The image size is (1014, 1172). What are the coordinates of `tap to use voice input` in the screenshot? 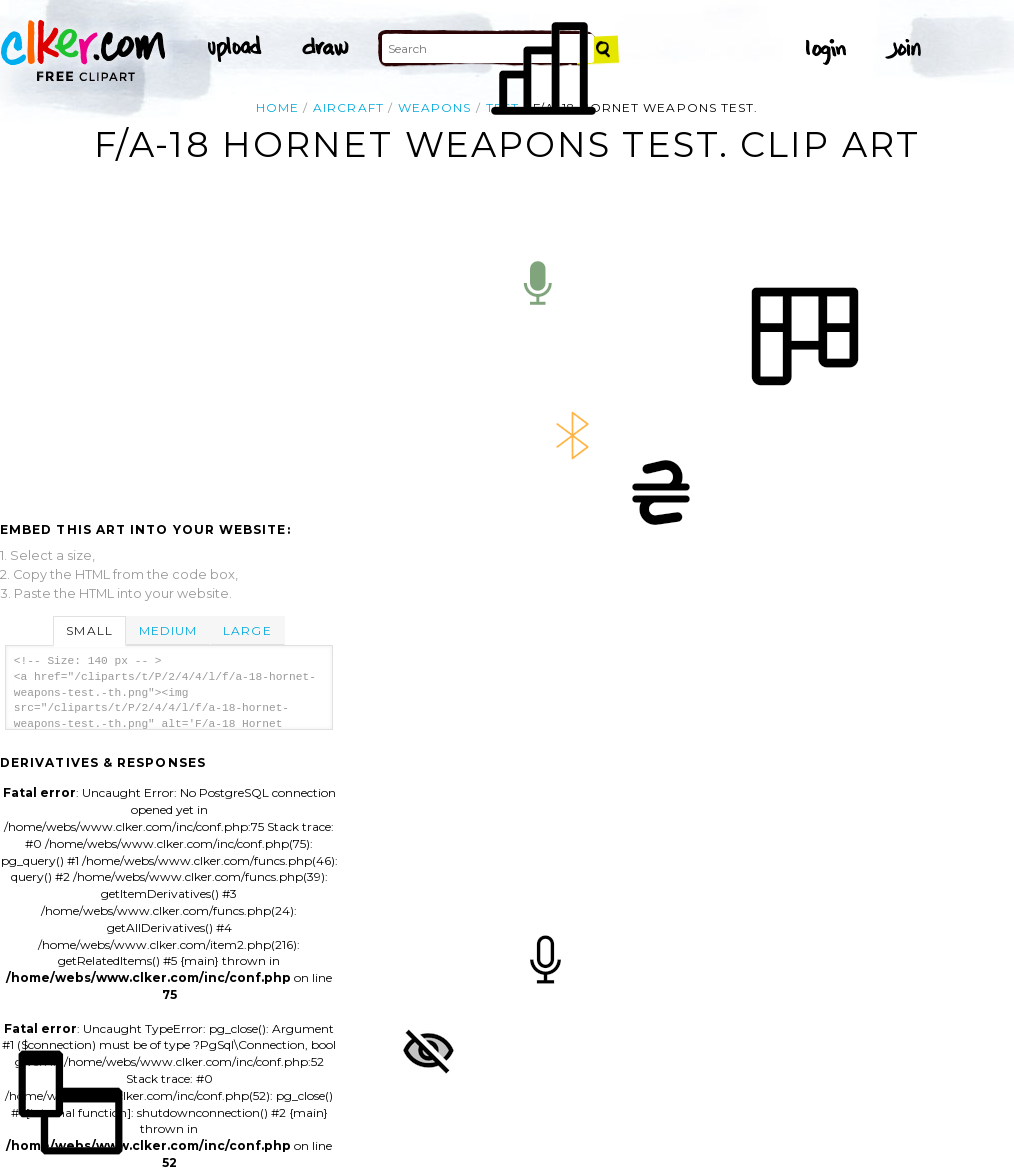 It's located at (538, 283).